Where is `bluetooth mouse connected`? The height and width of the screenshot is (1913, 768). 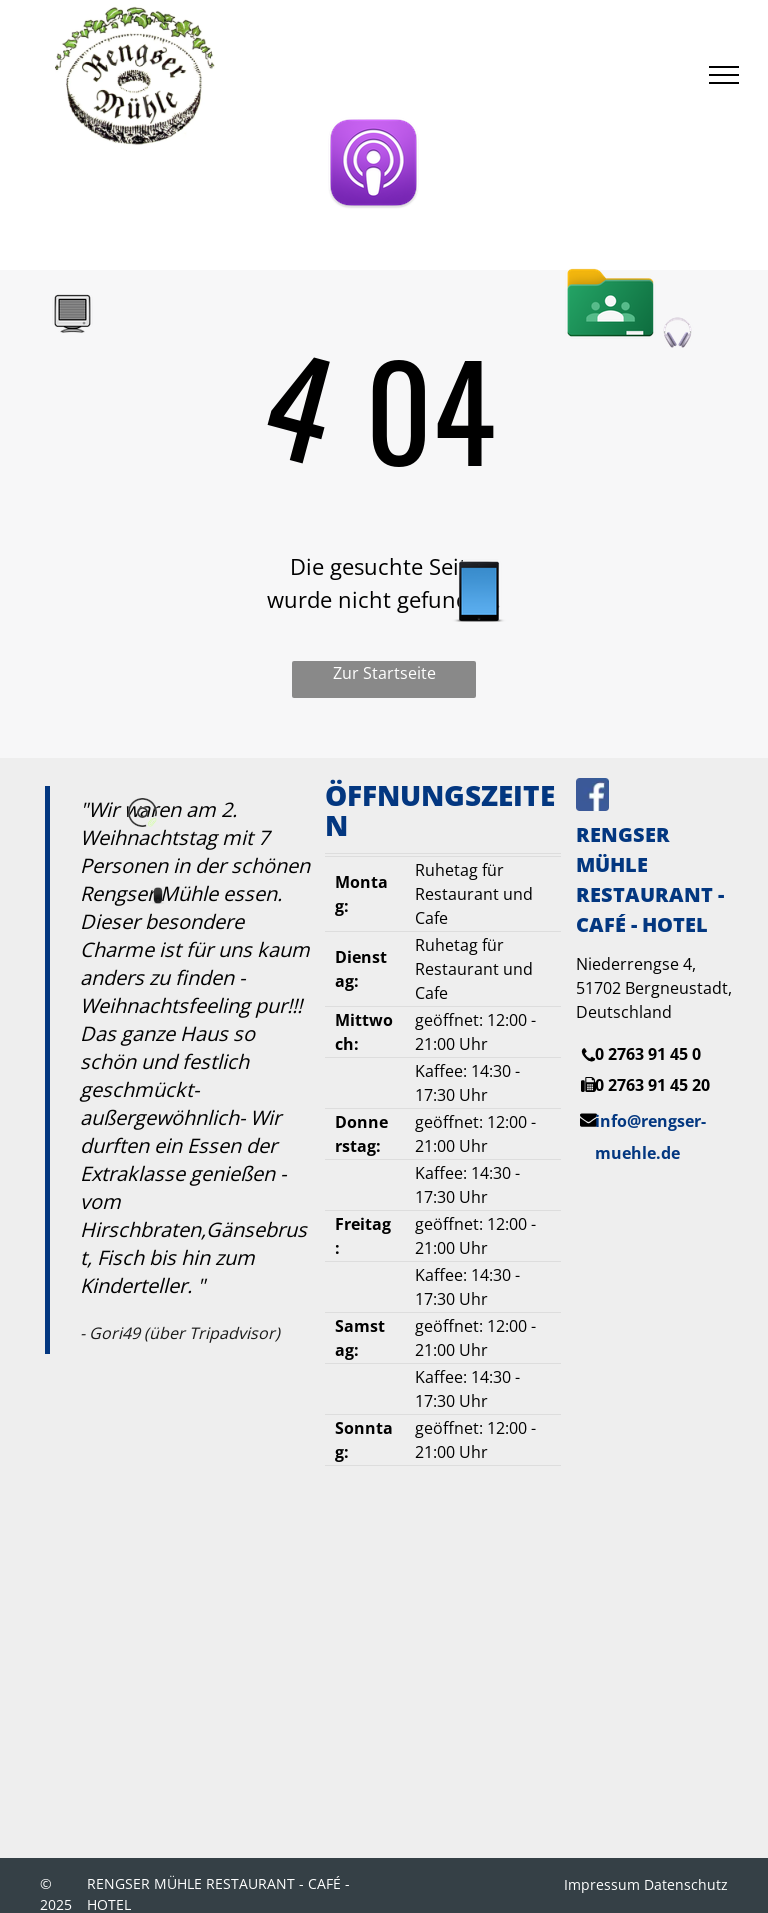
bluetooth mouse connected is located at coordinates (158, 896).